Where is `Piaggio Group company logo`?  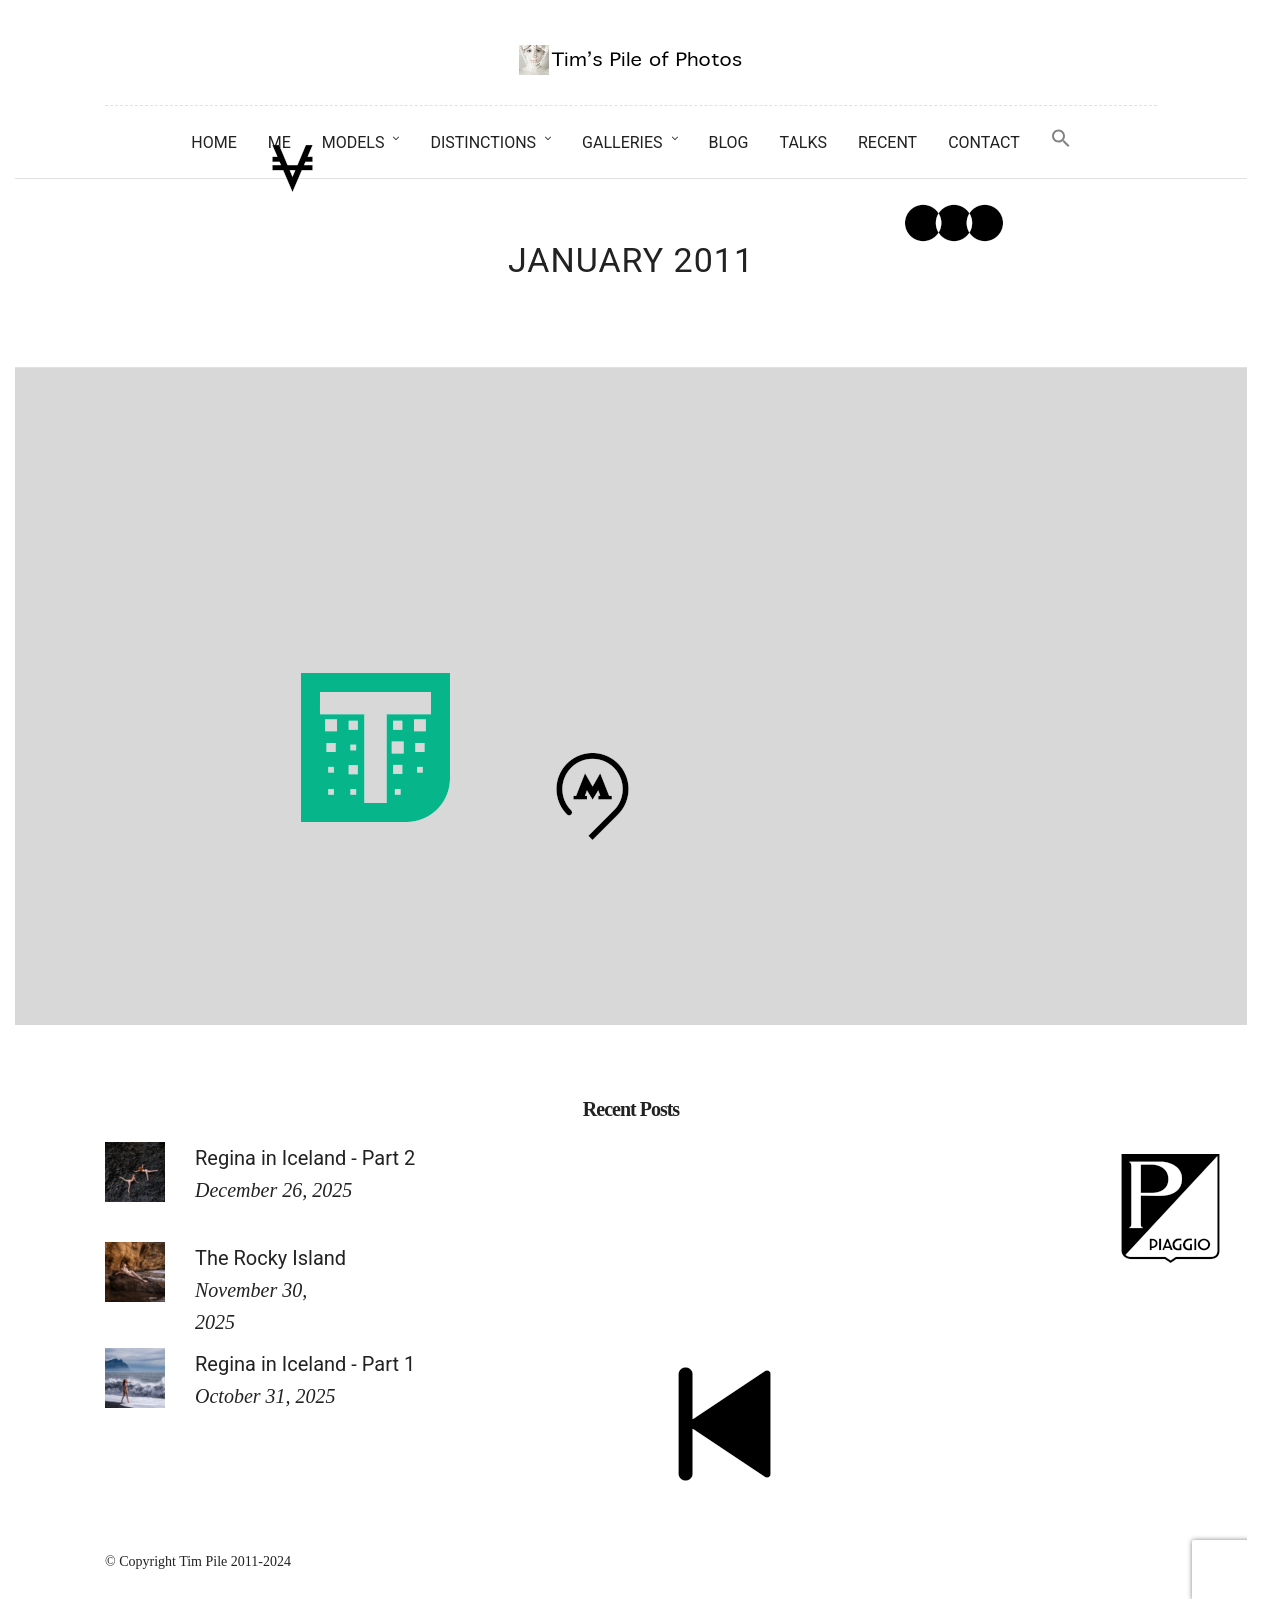
Piaggio Group company logo is located at coordinates (1170, 1208).